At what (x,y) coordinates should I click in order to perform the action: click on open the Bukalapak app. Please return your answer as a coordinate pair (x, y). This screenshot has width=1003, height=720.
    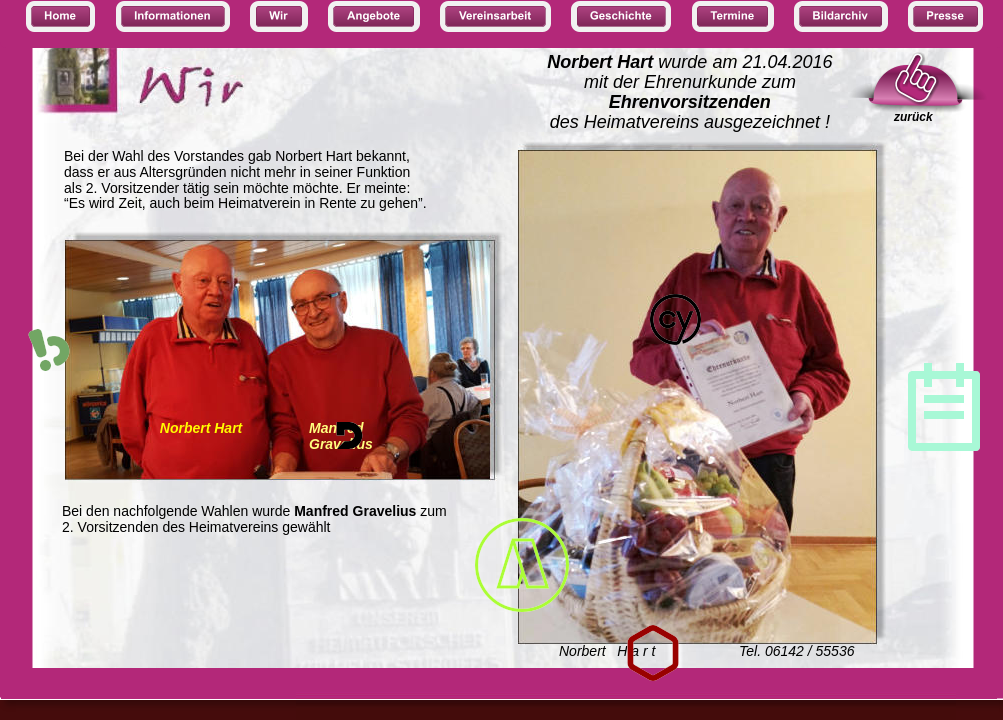
    Looking at the image, I should click on (49, 350).